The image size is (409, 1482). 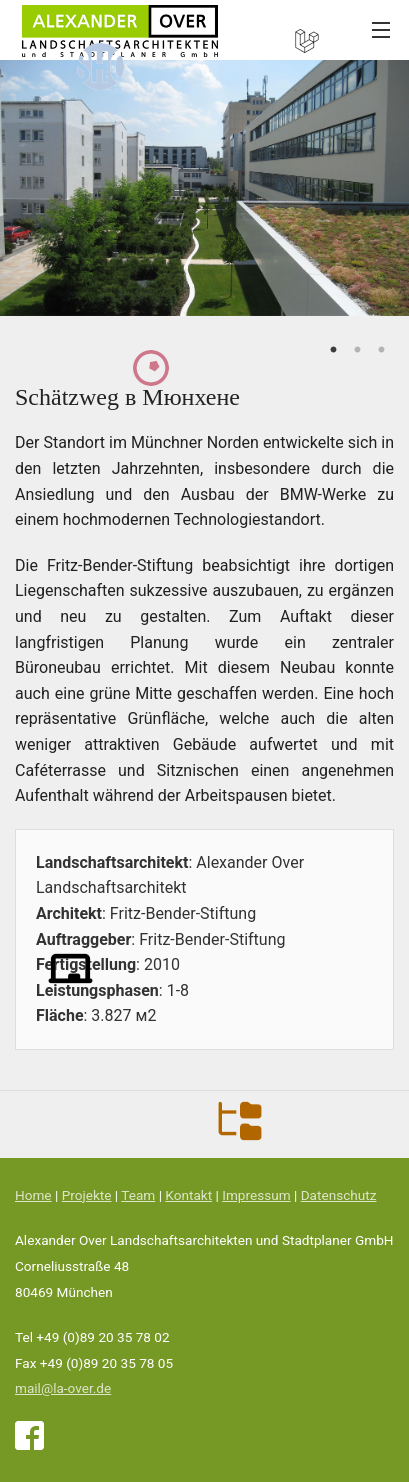 What do you see at coordinates (70, 968) in the screenshot?
I see `access presentation or teaching mode` at bounding box center [70, 968].